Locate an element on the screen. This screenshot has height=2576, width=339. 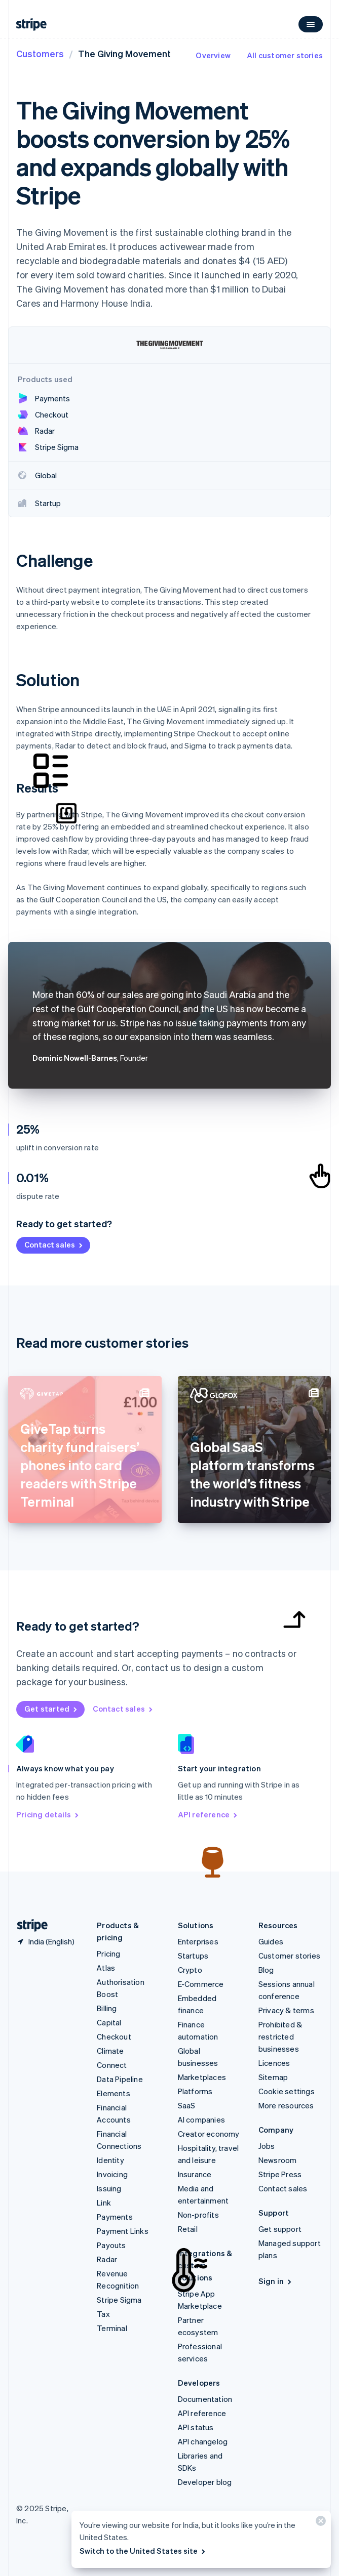
redirect or branch off to a new path is located at coordinates (295, 1620).